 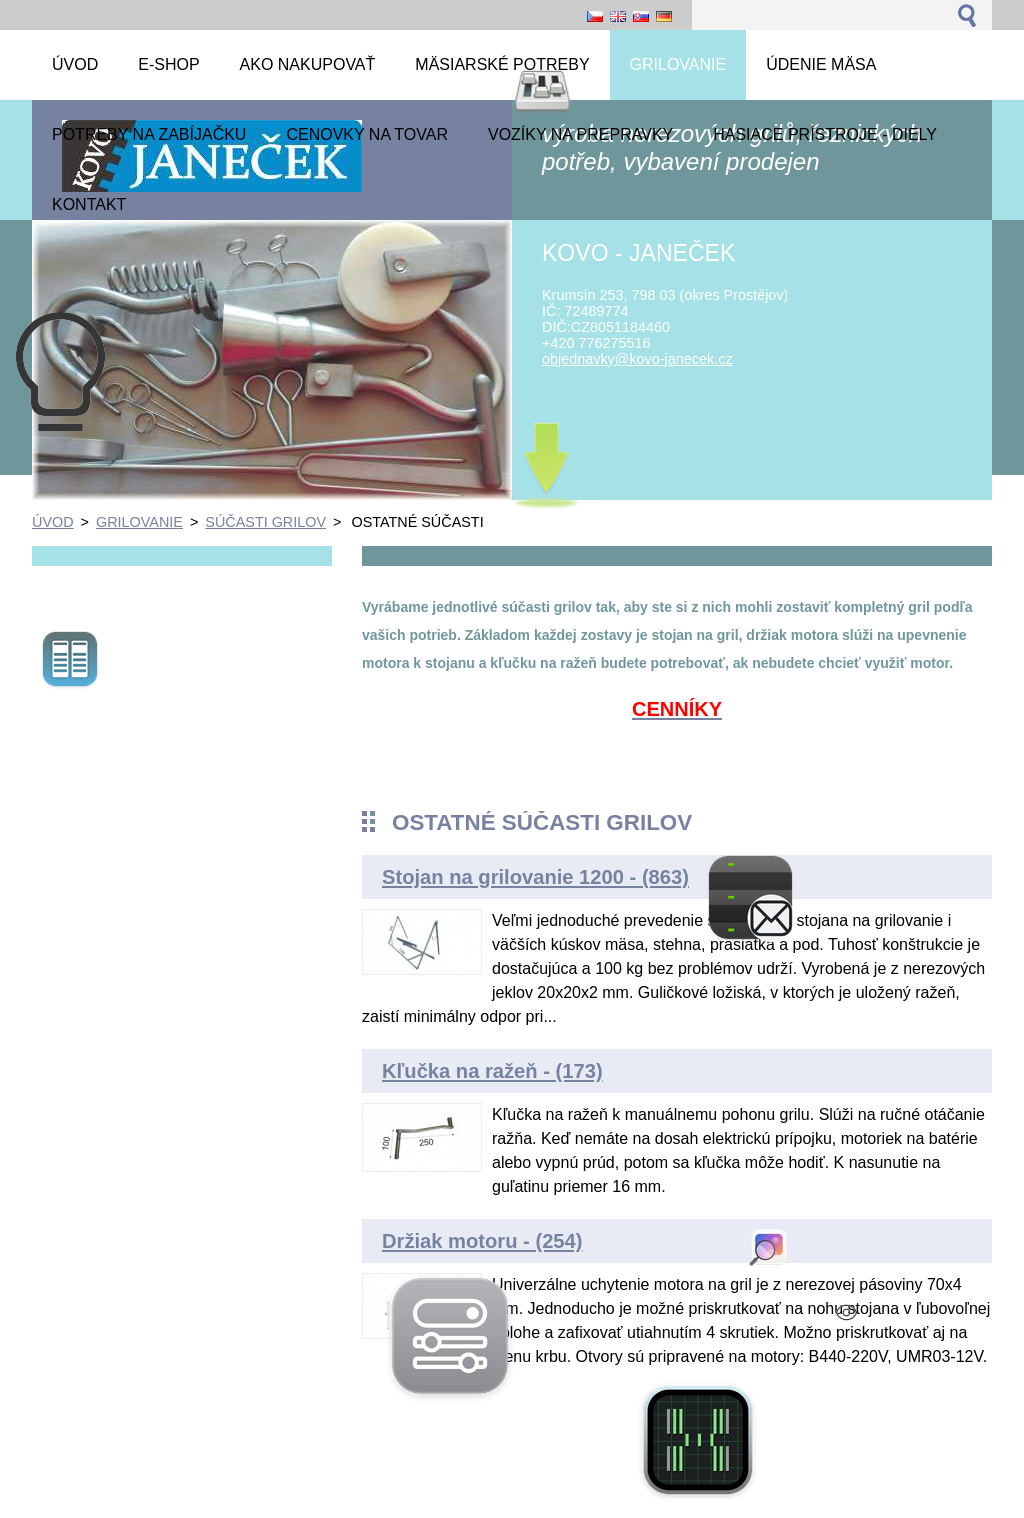 What do you see at coordinates (546, 460) in the screenshot?
I see `save file to disk` at bounding box center [546, 460].